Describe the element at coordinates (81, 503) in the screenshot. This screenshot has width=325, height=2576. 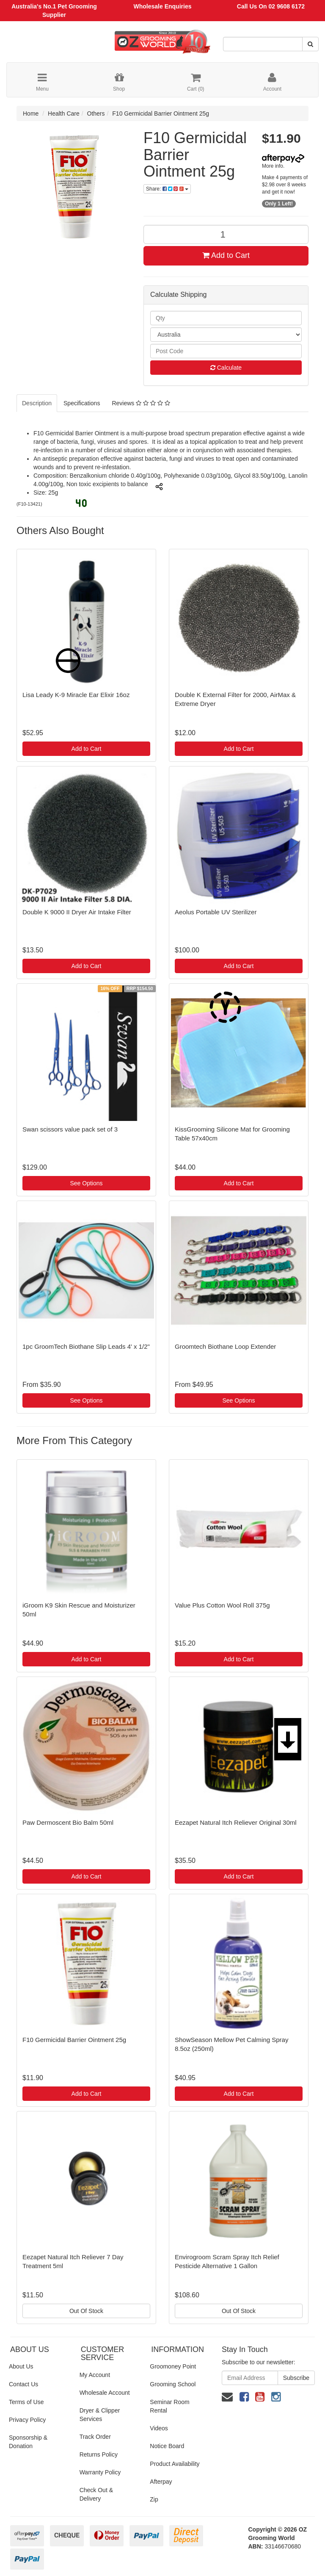
I see `indicates 40 items or notifications` at that location.